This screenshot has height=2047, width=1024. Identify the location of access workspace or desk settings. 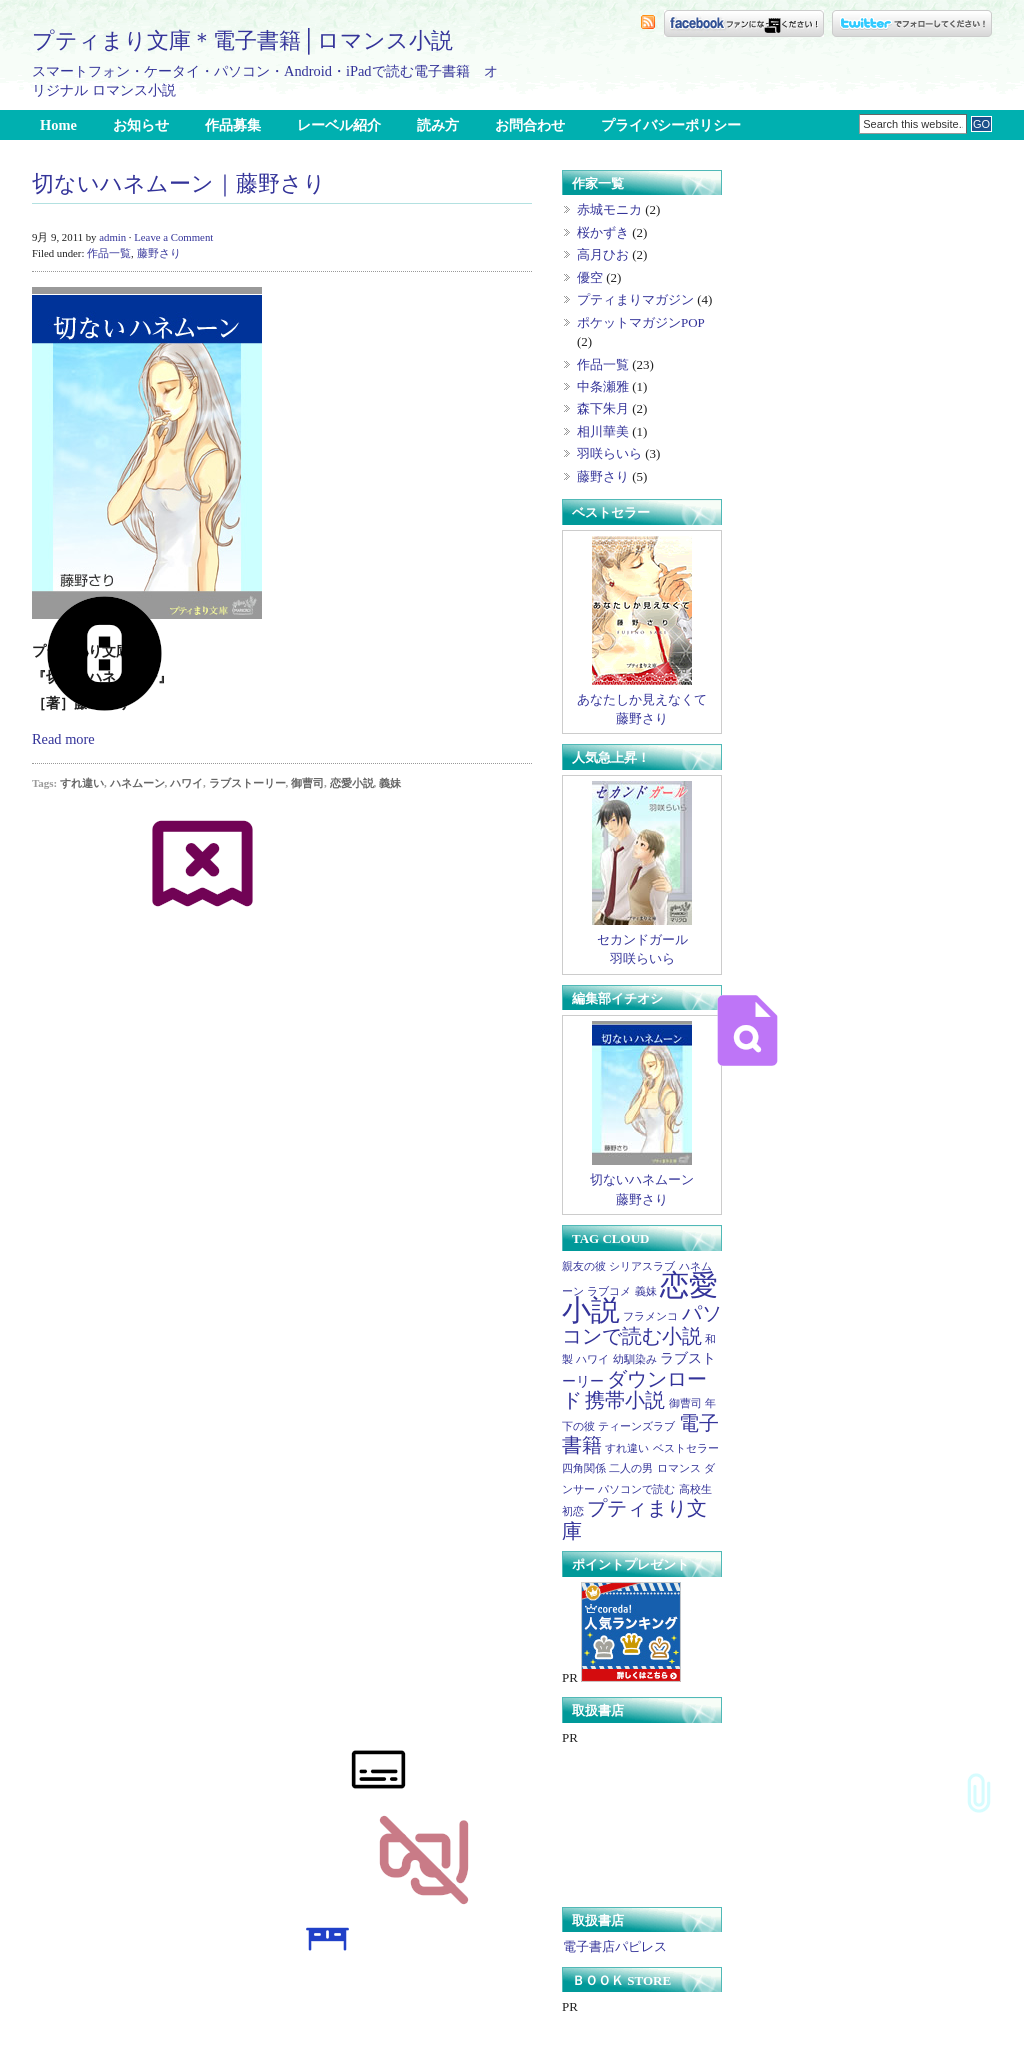
(327, 1938).